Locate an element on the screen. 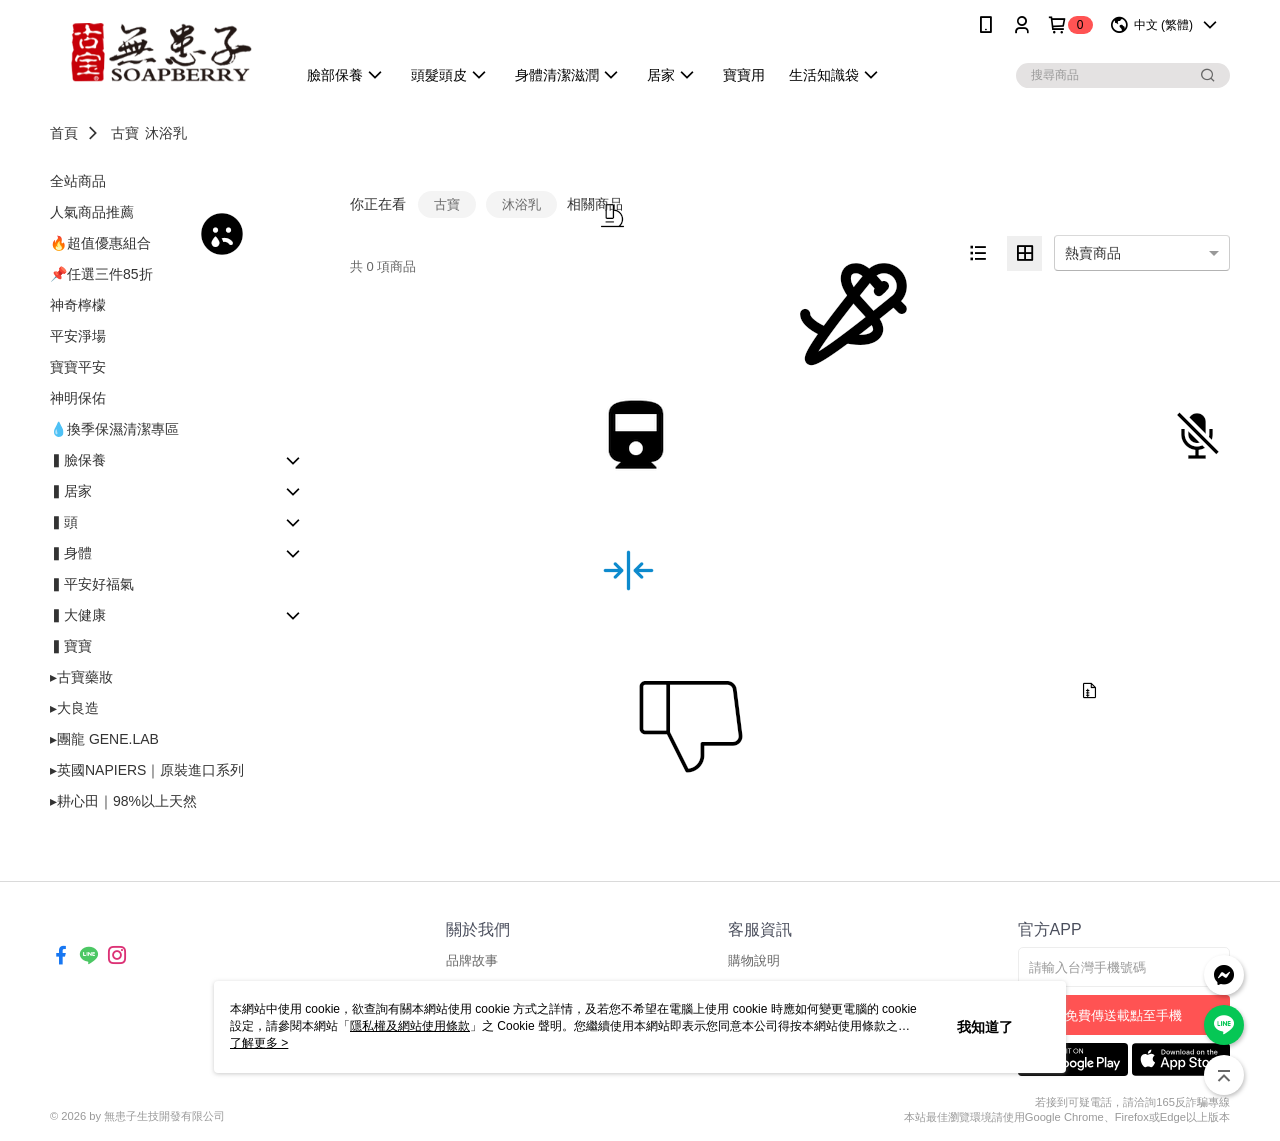  indicates an error or something went wrong is located at coordinates (222, 234).